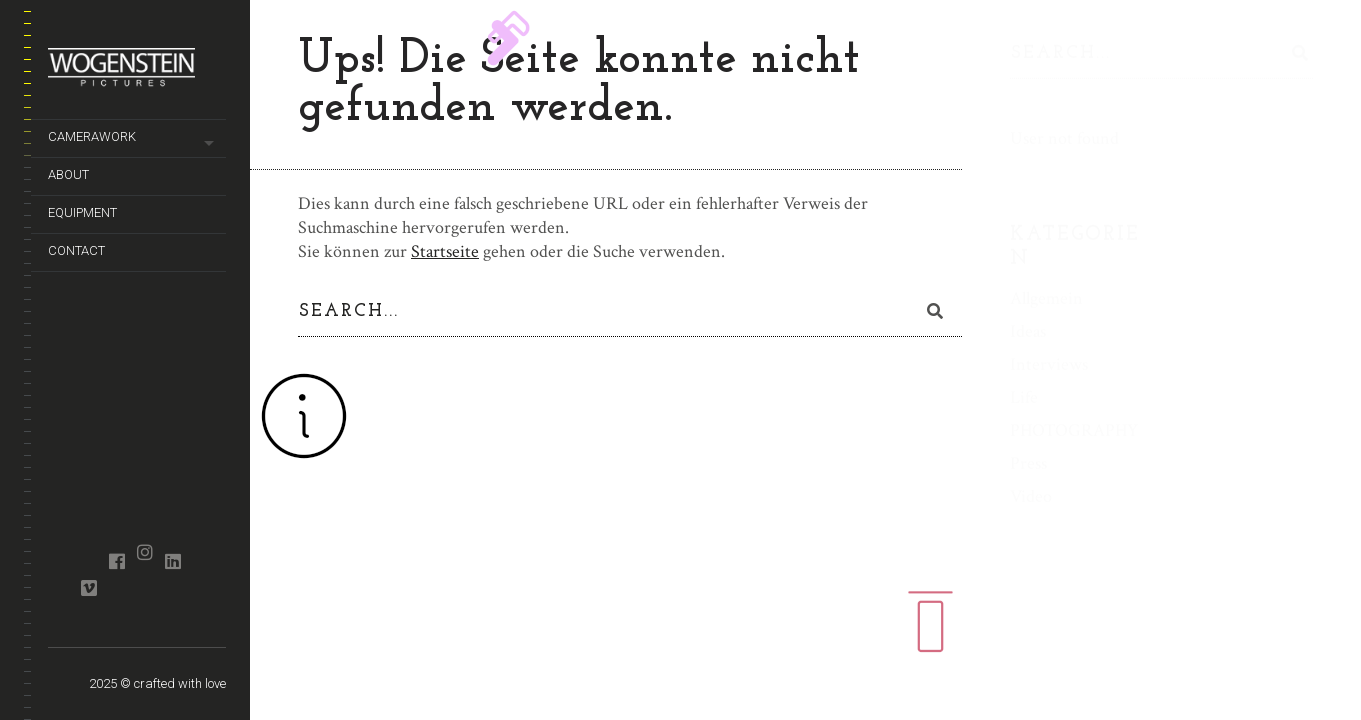 The image size is (1361, 720). Describe the element at coordinates (506, 38) in the screenshot. I see `access plumbing or maintenance tools` at that location.